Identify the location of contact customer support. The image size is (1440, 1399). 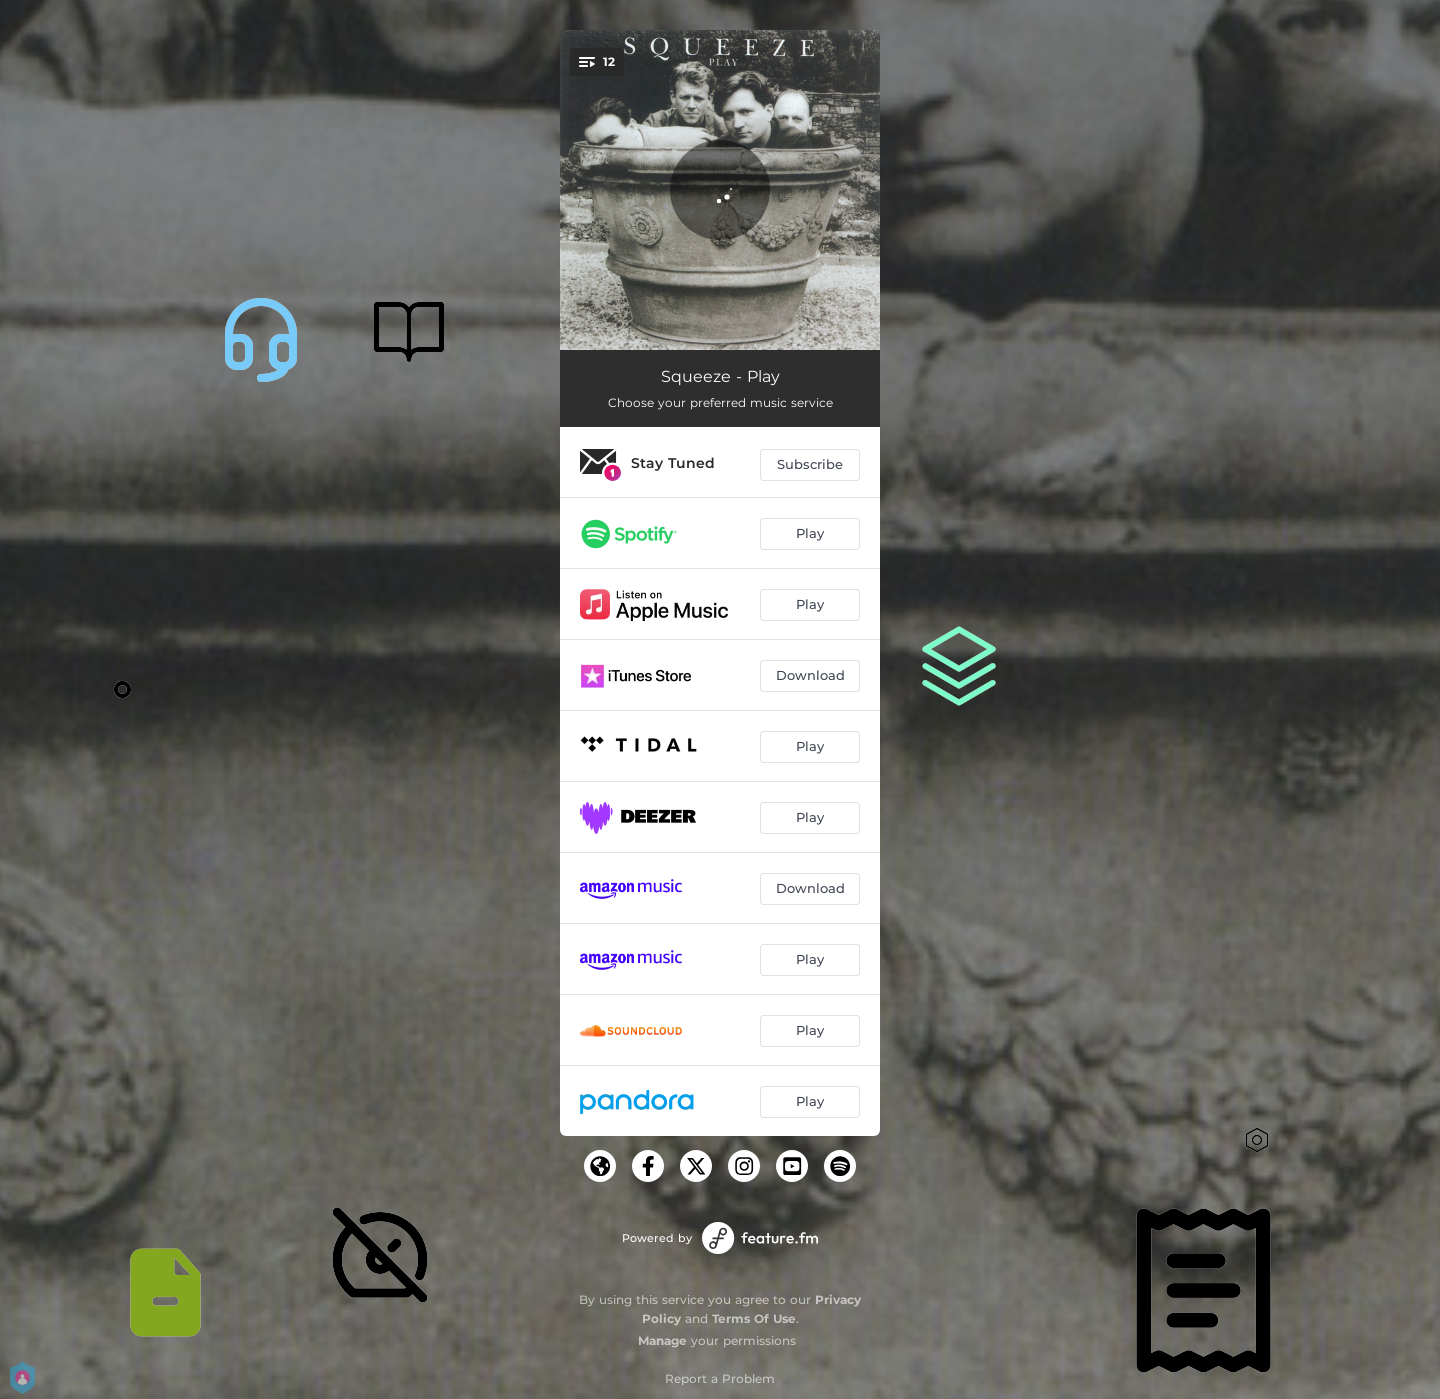
(261, 338).